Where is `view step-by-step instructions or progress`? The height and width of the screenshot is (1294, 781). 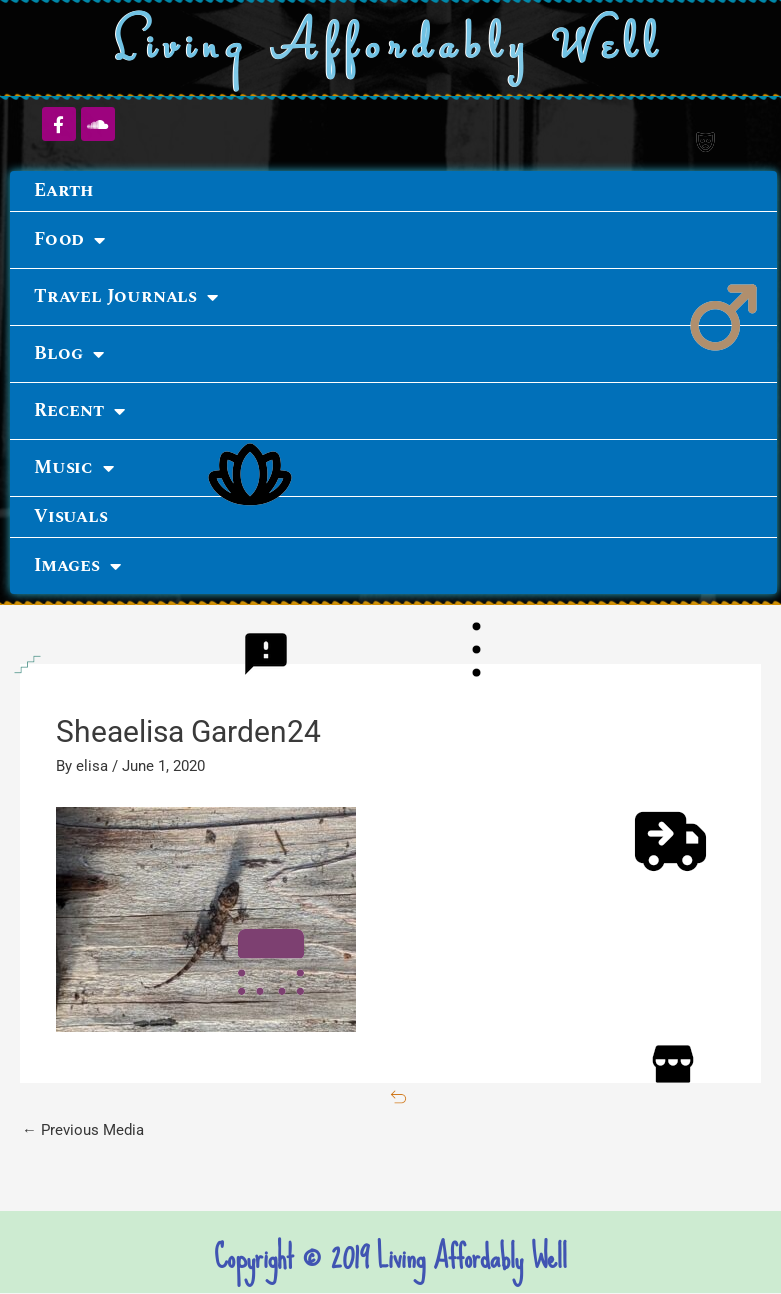 view step-by-step instructions or progress is located at coordinates (27, 664).